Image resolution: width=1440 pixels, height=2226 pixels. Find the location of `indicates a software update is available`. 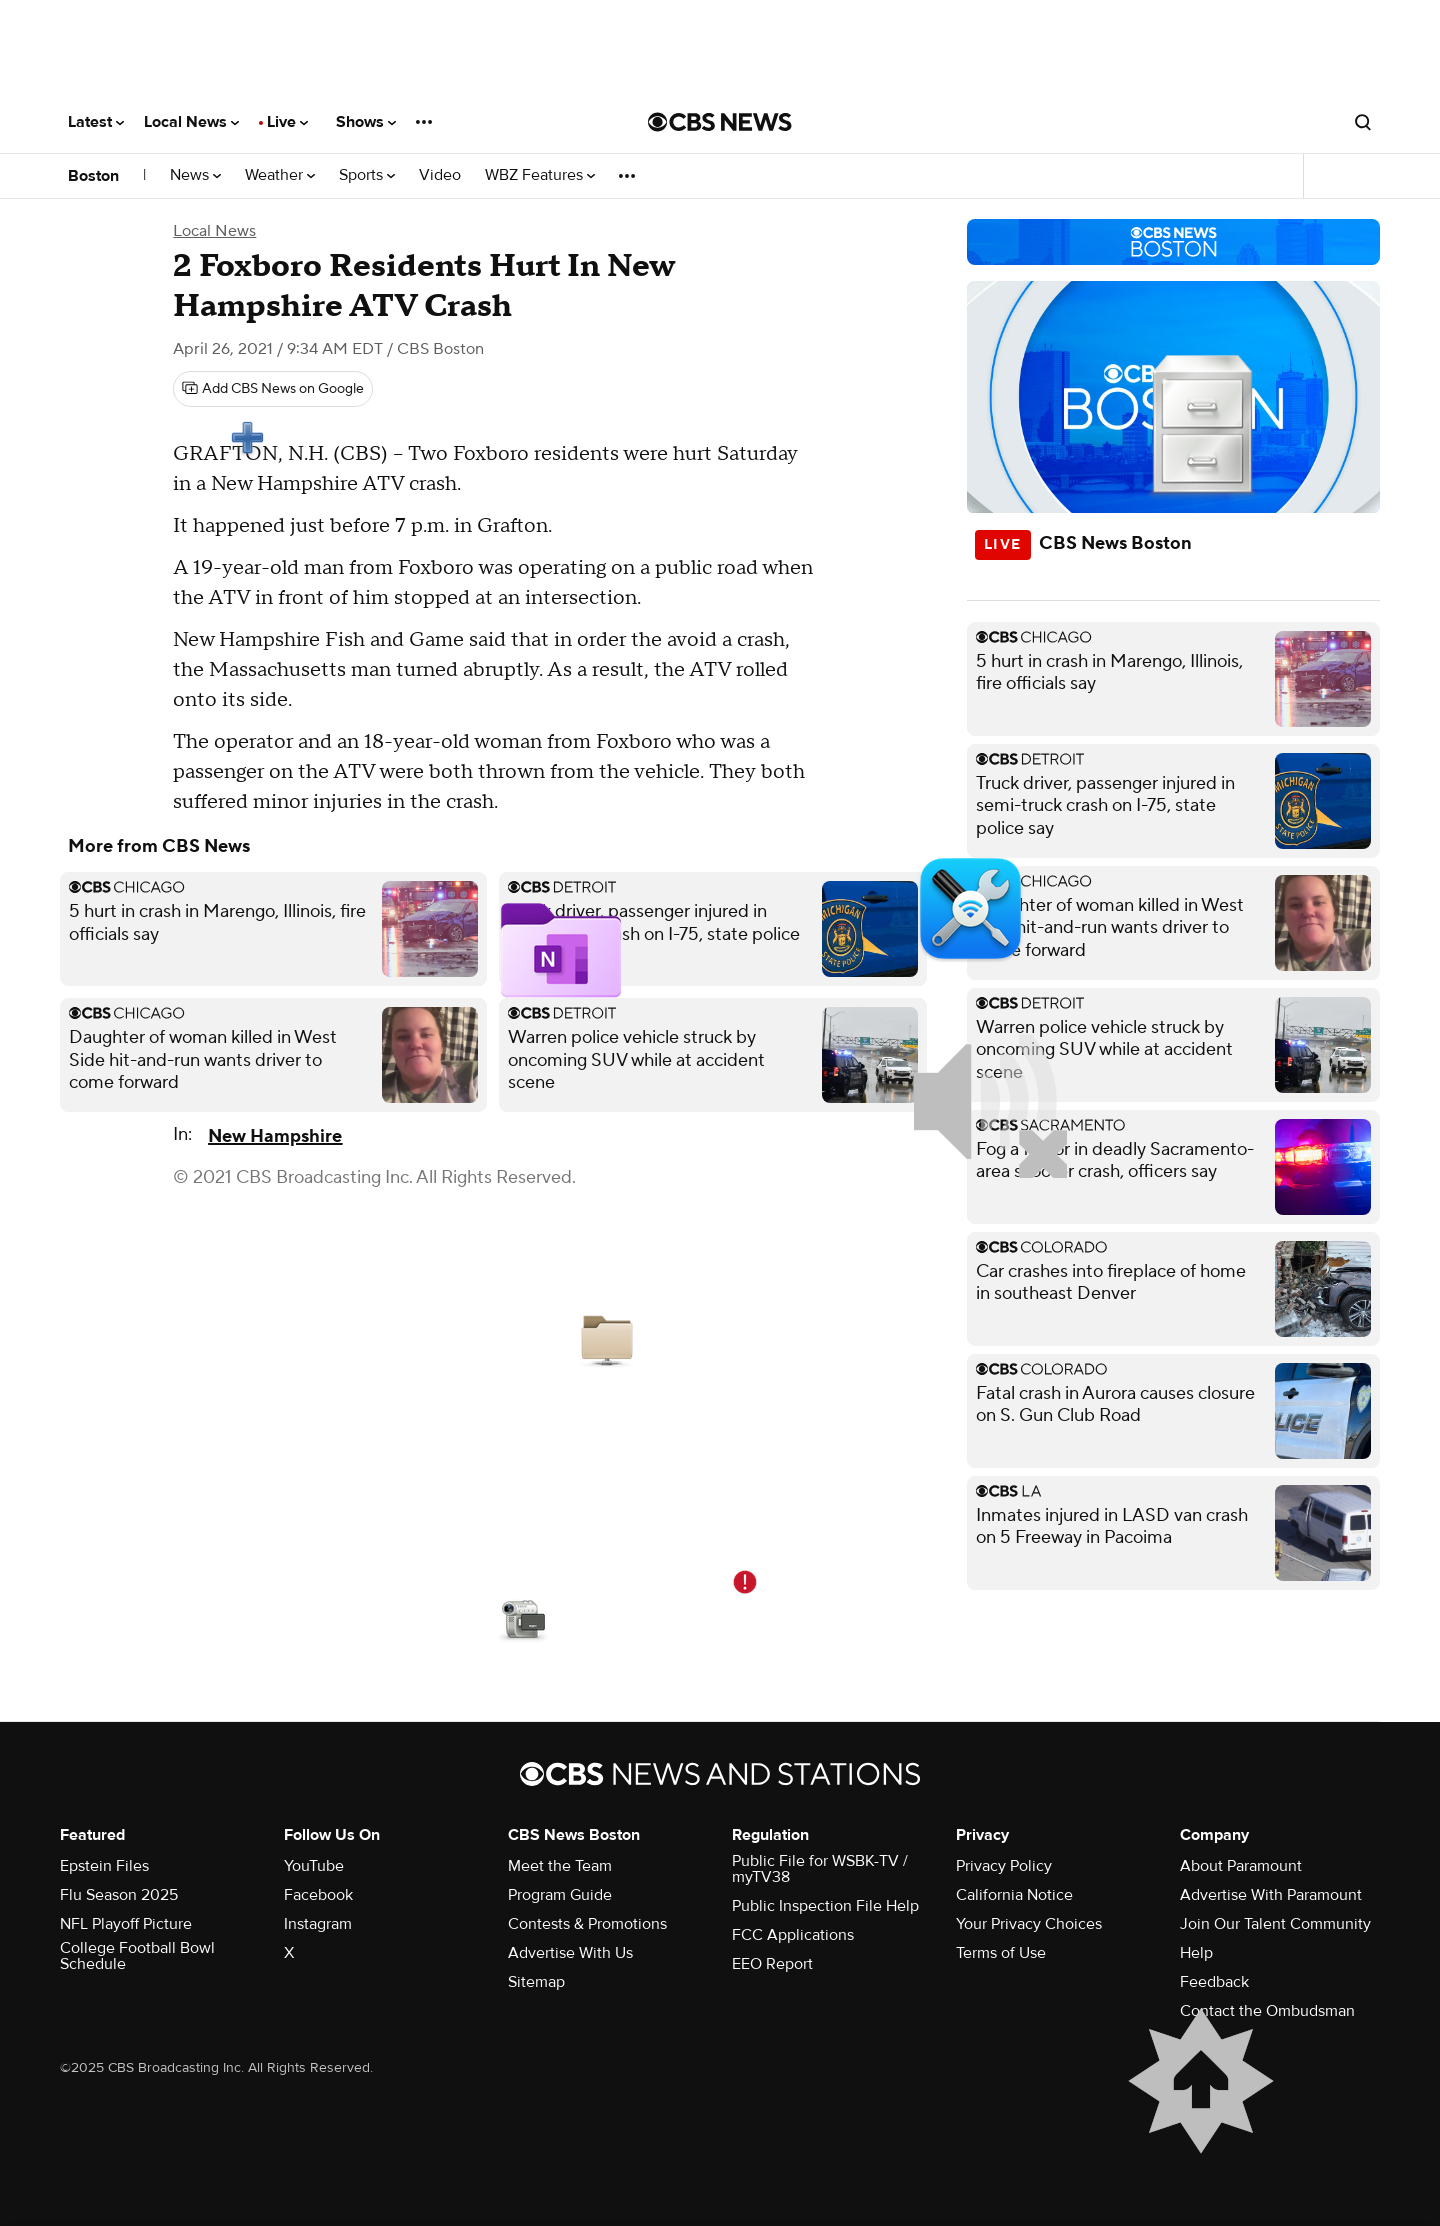

indicates a software update is available is located at coordinates (1201, 2081).